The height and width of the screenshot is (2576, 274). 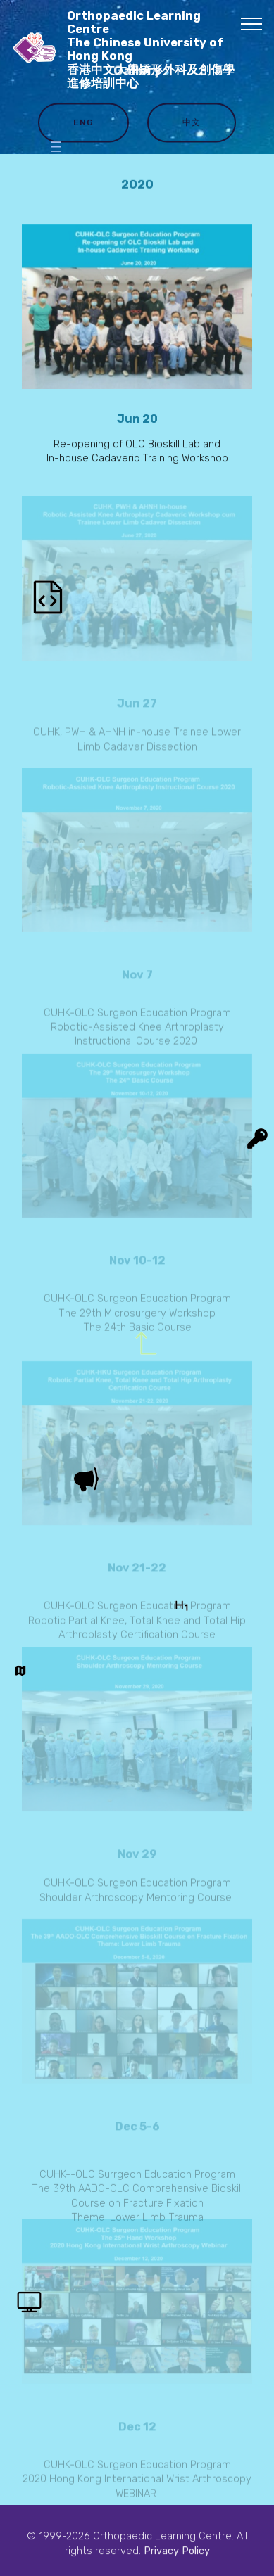 I want to click on view or access code gists, so click(x=48, y=597).